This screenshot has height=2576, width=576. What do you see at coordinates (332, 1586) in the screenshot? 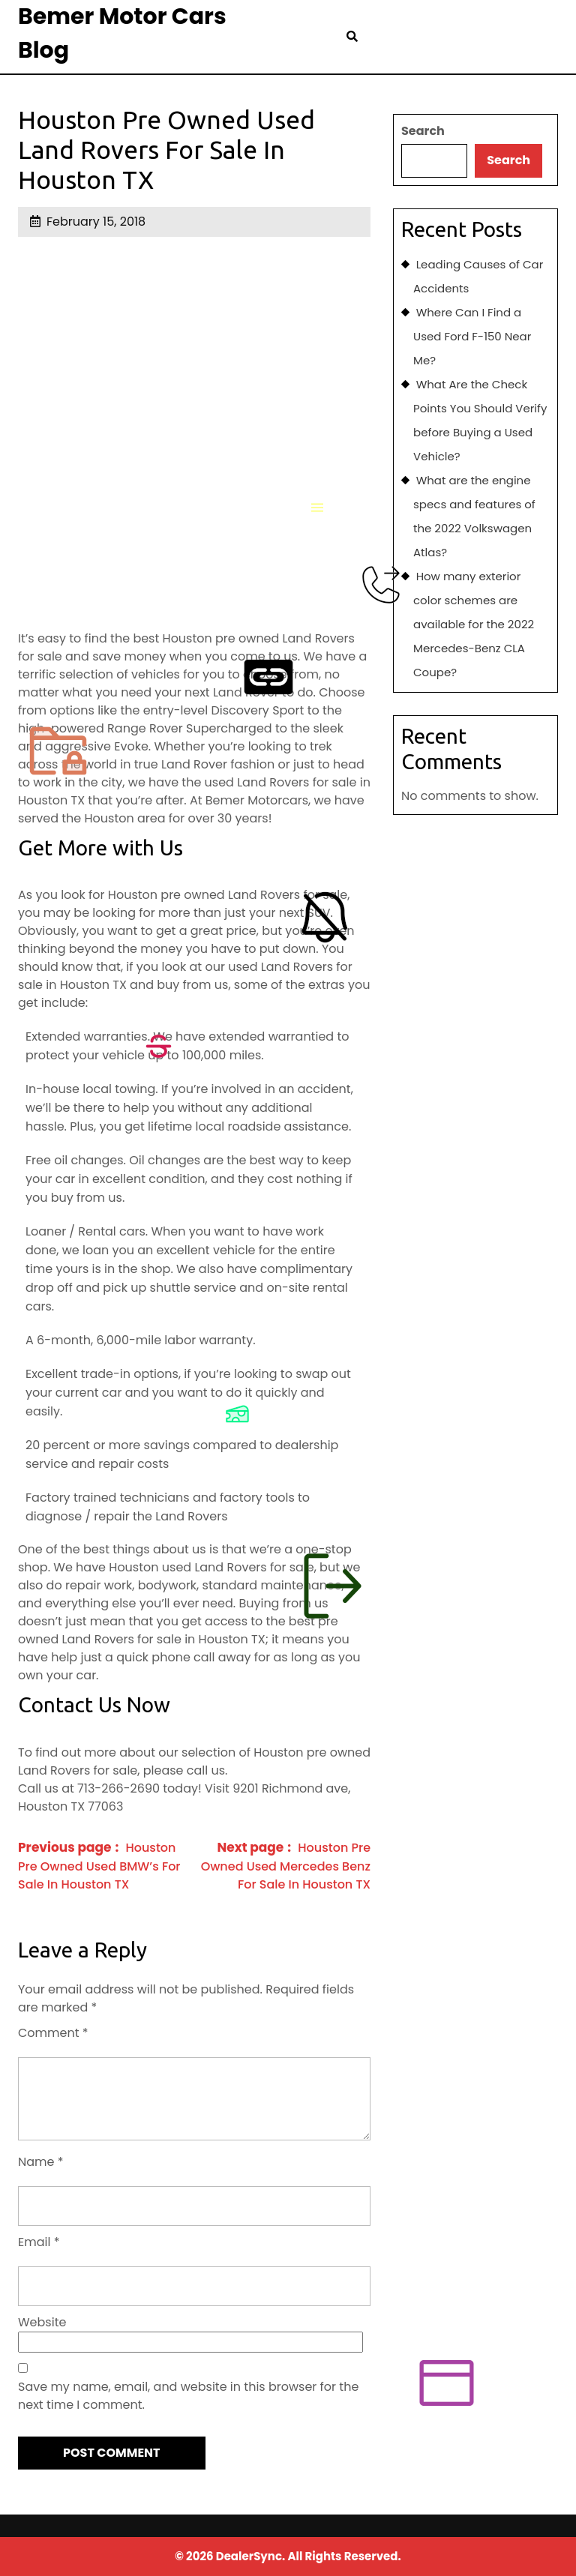
I see `sign out of your account` at bounding box center [332, 1586].